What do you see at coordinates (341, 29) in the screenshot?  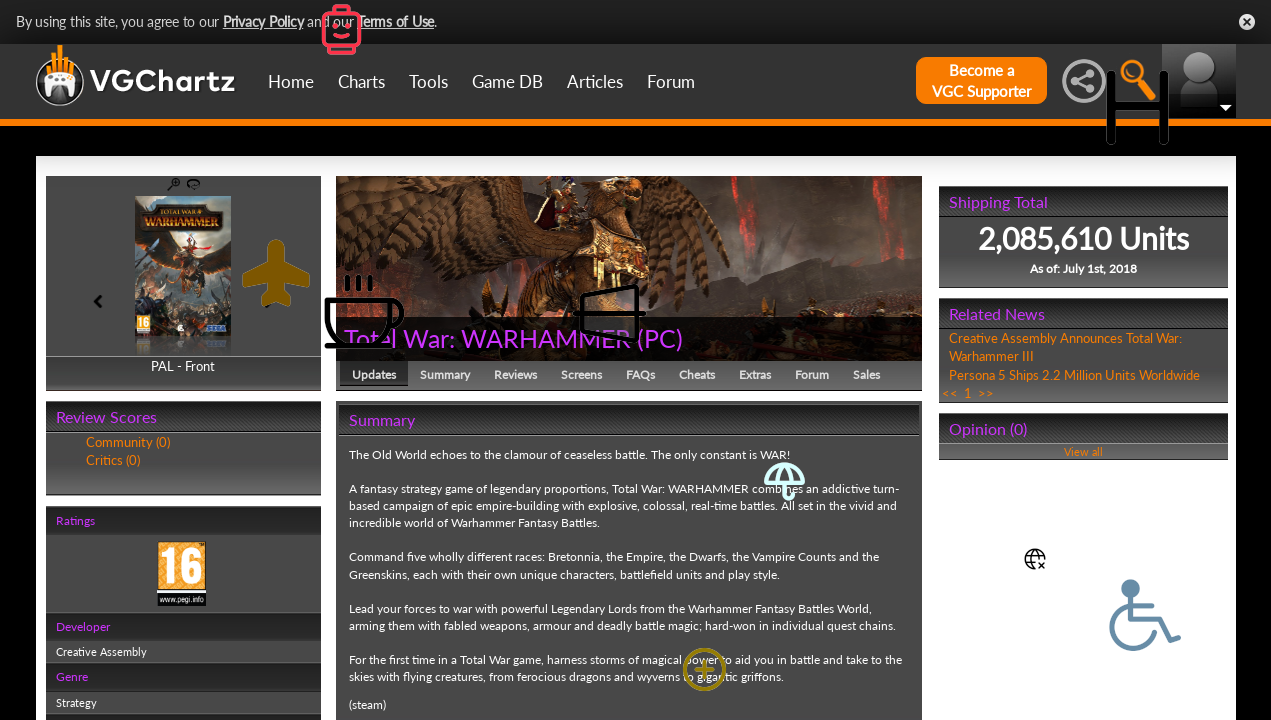 I see `access lego or building block features` at bounding box center [341, 29].